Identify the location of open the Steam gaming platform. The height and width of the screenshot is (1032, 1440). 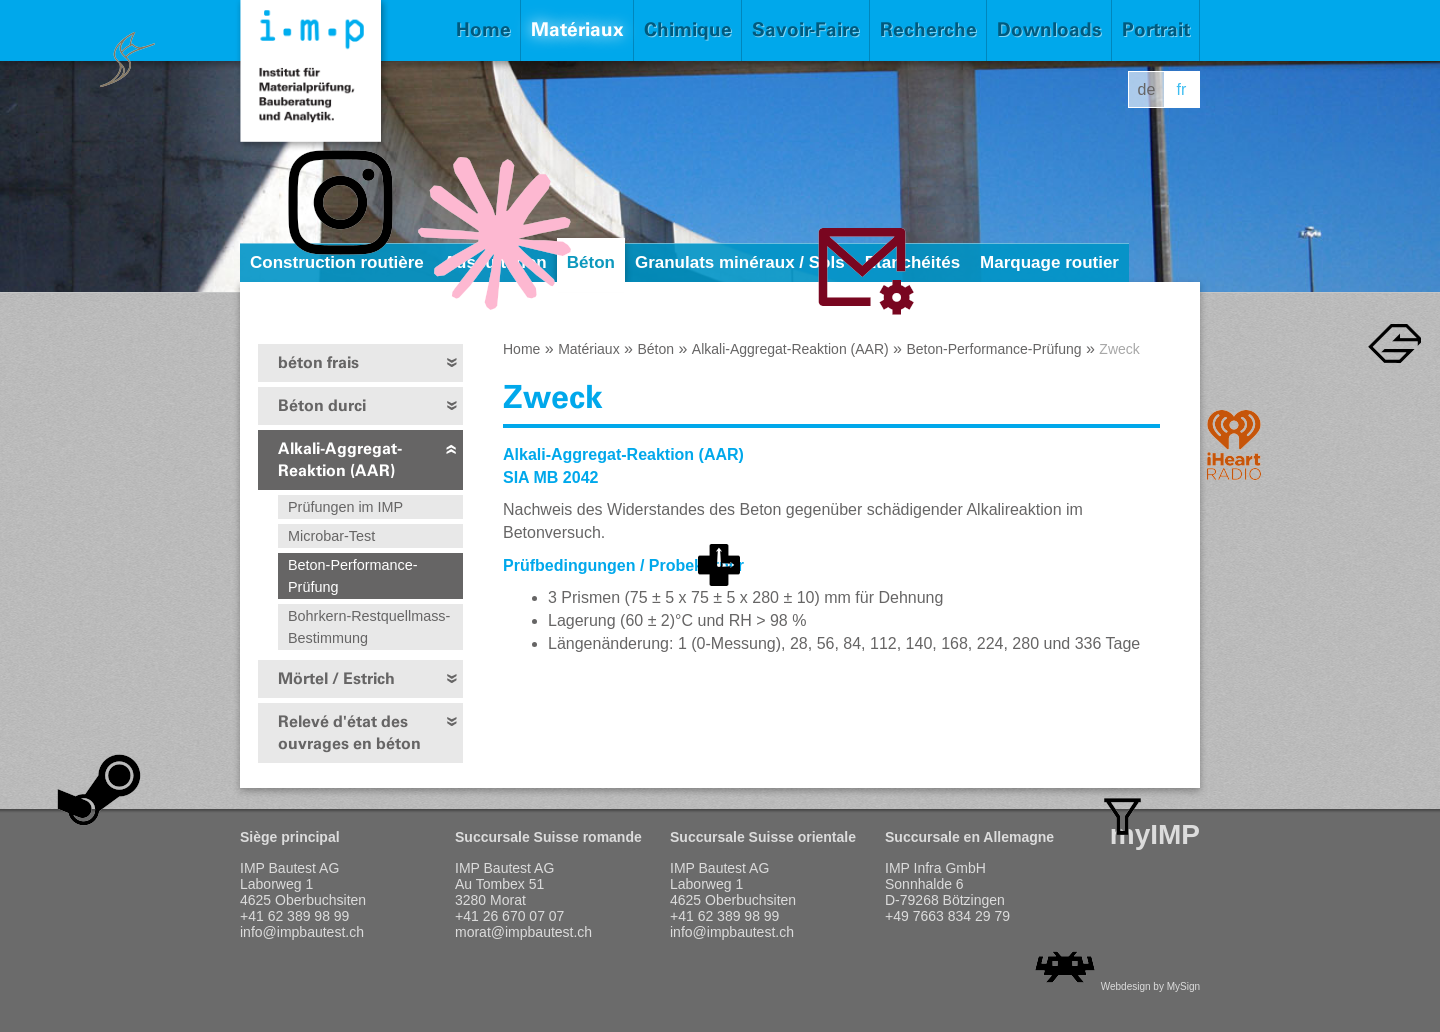
(99, 790).